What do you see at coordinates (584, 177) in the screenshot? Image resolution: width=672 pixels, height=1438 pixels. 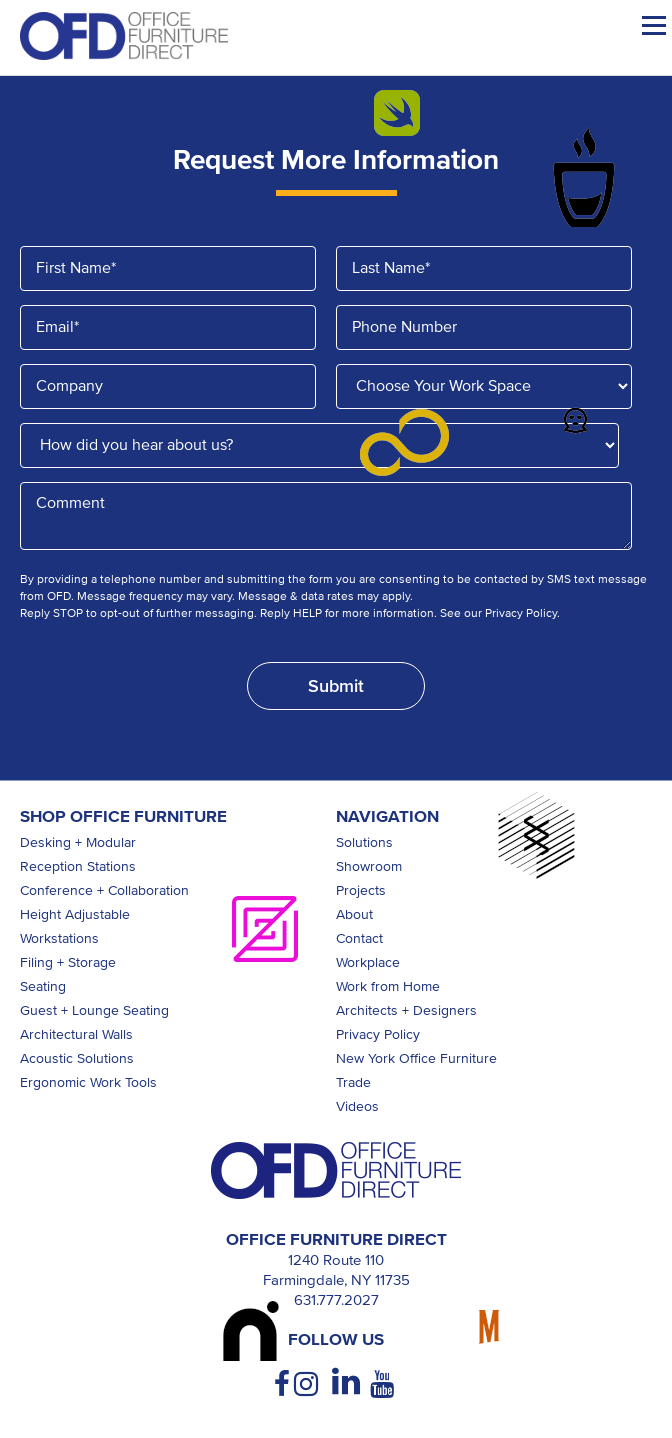 I see `mocha javascript testing framework logo` at bounding box center [584, 177].